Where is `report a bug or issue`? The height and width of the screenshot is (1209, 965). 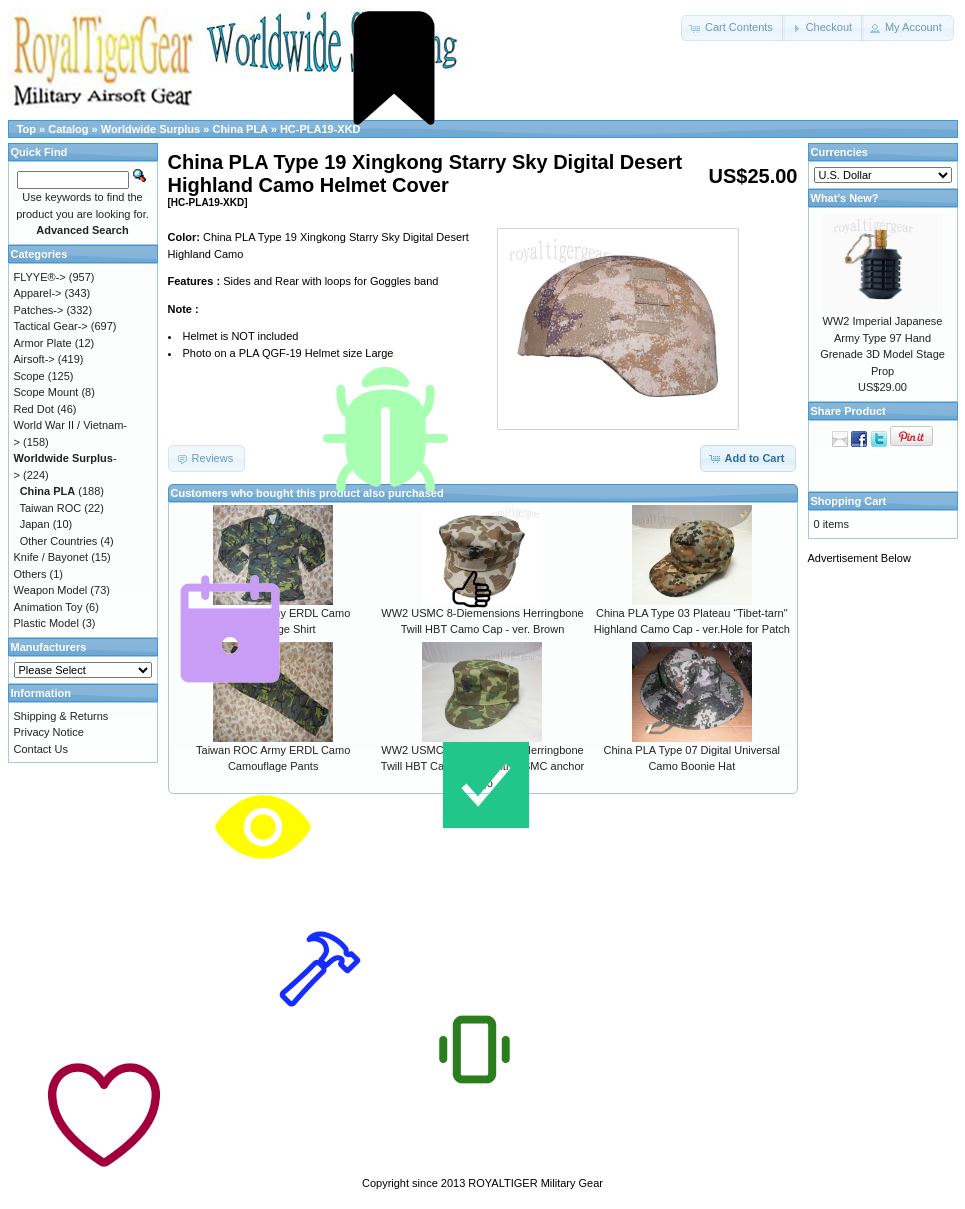 report a bug or issue is located at coordinates (385, 429).